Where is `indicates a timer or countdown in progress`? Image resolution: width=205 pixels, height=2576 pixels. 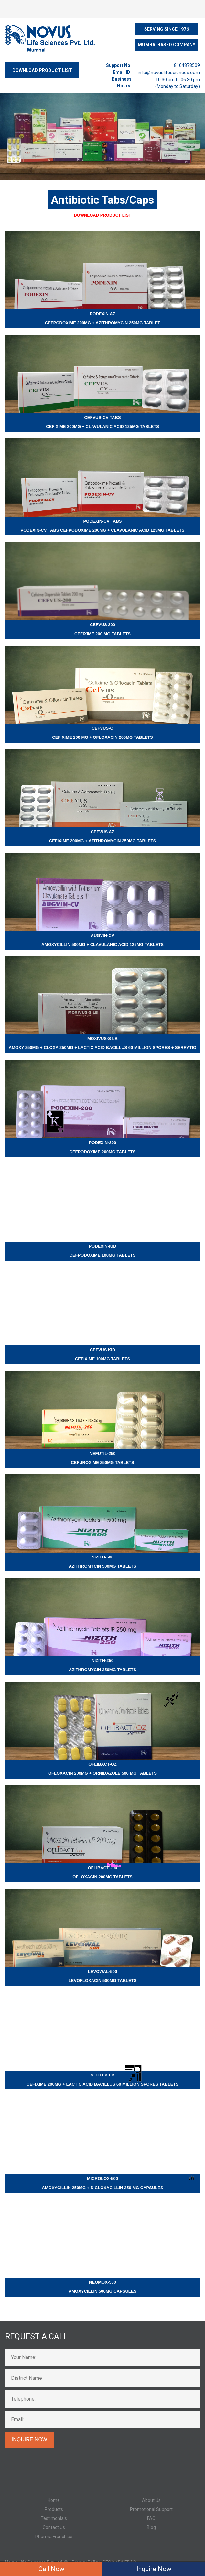 indicates a timer or countdown in progress is located at coordinates (160, 794).